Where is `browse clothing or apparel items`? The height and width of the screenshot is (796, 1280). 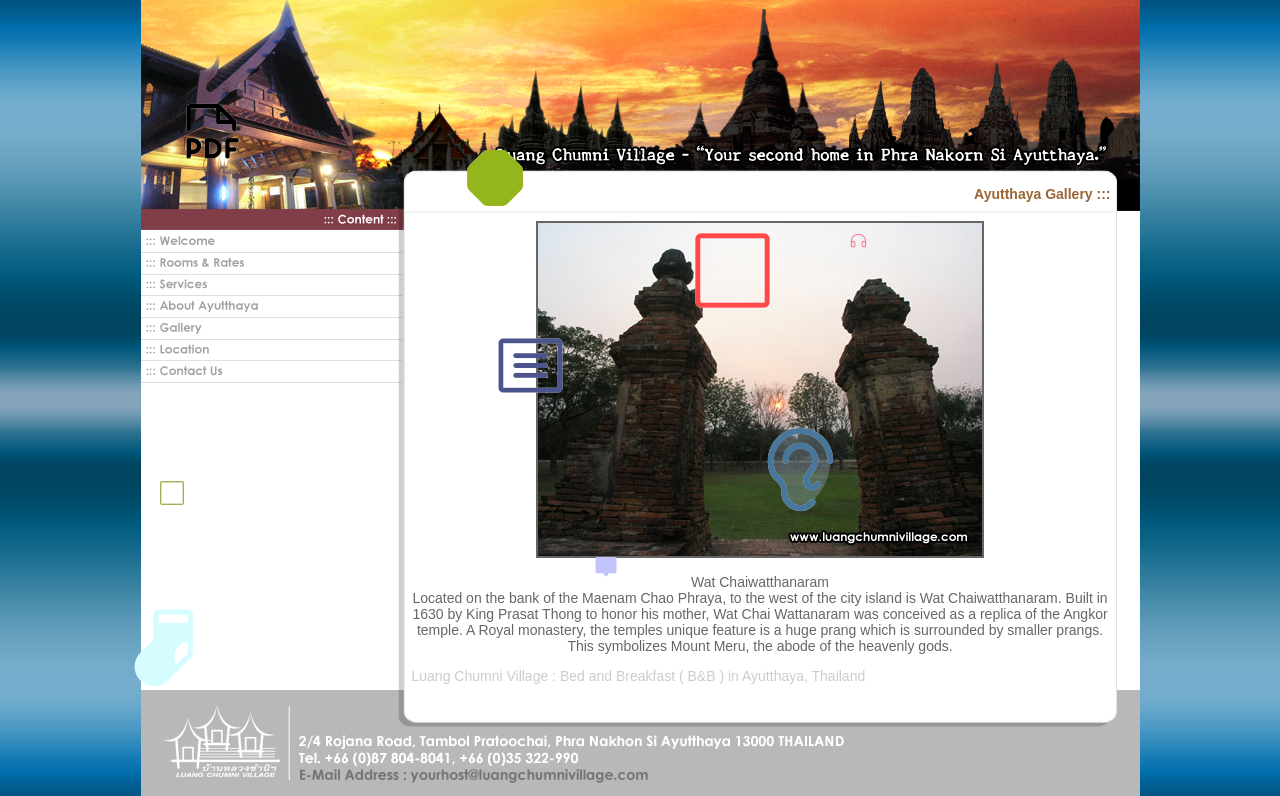 browse clothing or apparel items is located at coordinates (166, 646).